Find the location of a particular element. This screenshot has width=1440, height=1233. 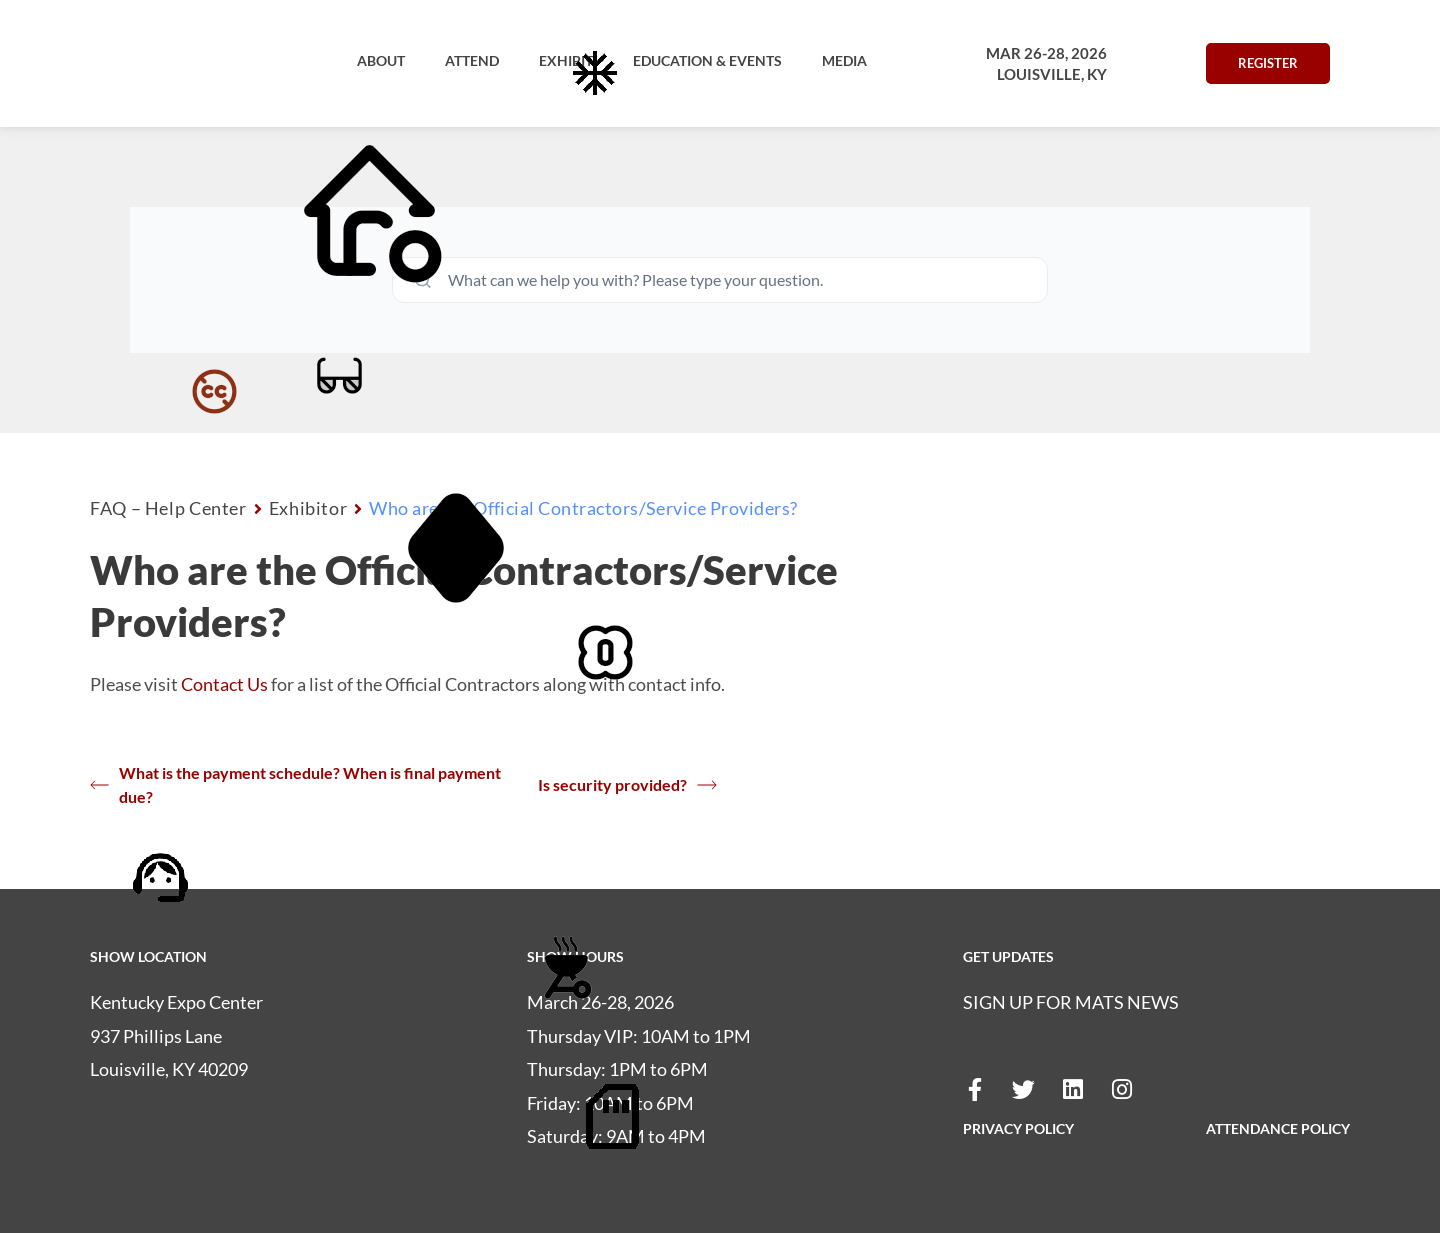

indicates content is not available under creative commons license is located at coordinates (214, 391).